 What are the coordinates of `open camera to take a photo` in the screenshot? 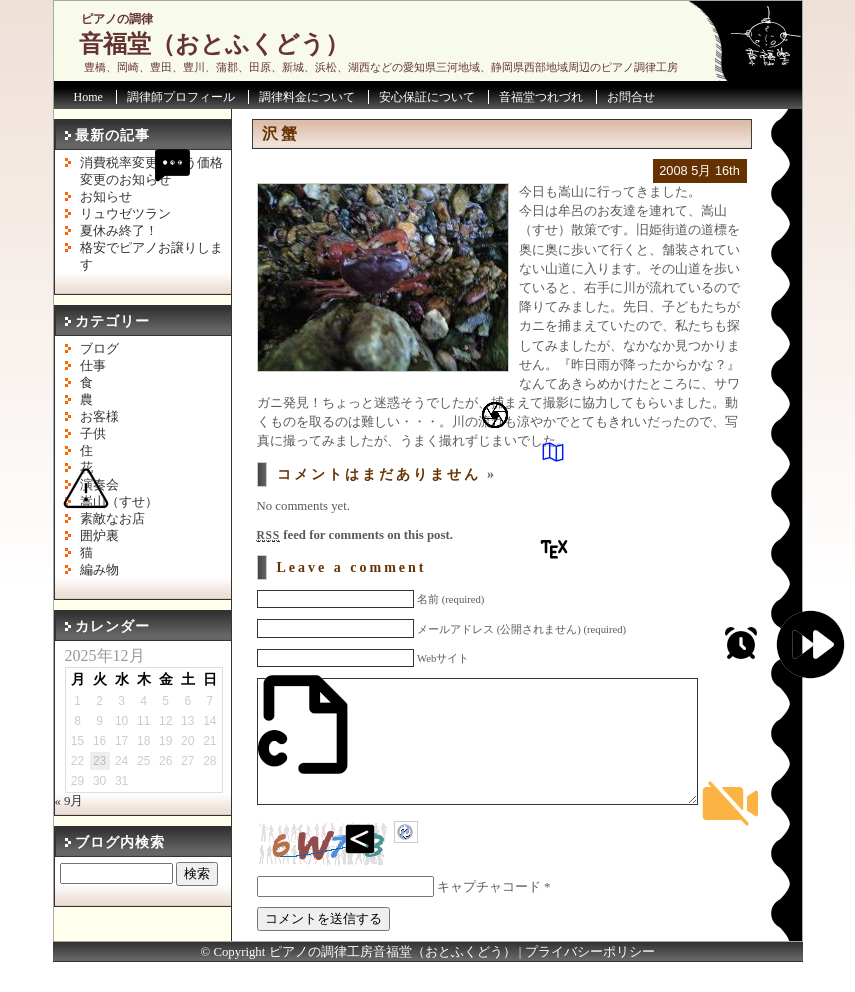 It's located at (495, 415).